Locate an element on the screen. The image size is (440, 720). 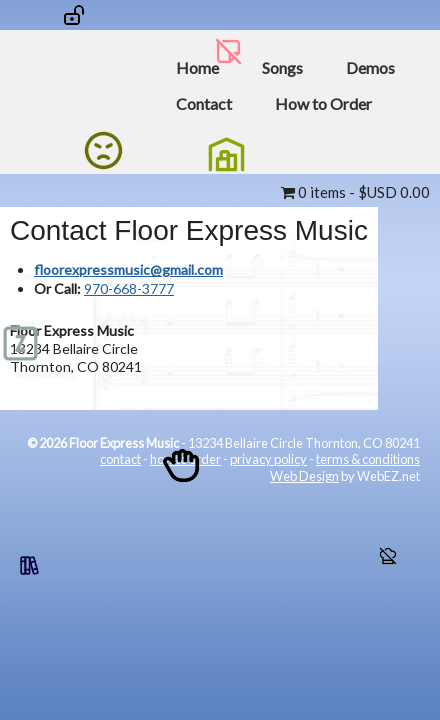
drag to reorder or move an item is located at coordinates (181, 464).